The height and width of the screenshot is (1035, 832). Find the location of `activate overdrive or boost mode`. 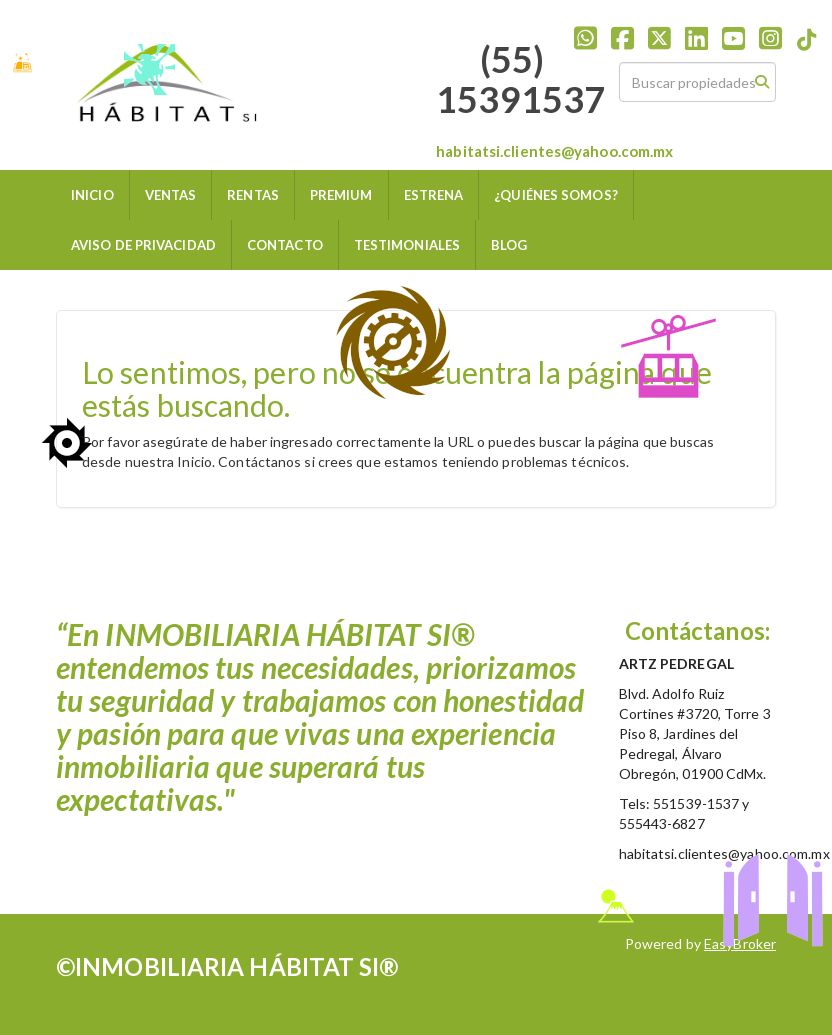

activate overdrive or boost mode is located at coordinates (393, 342).